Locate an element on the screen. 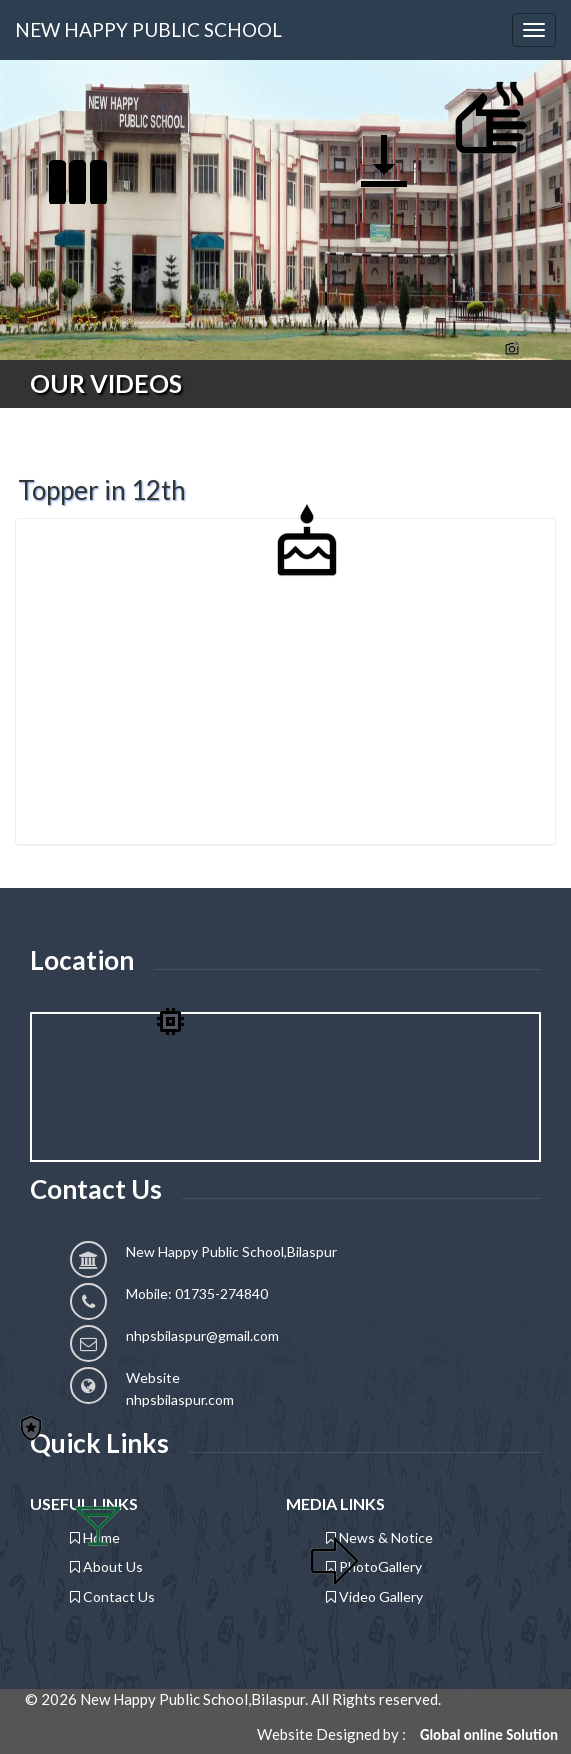 The height and width of the screenshot is (1754, 571). view device memory or RAM usage is located at coordinates (170, 1021).